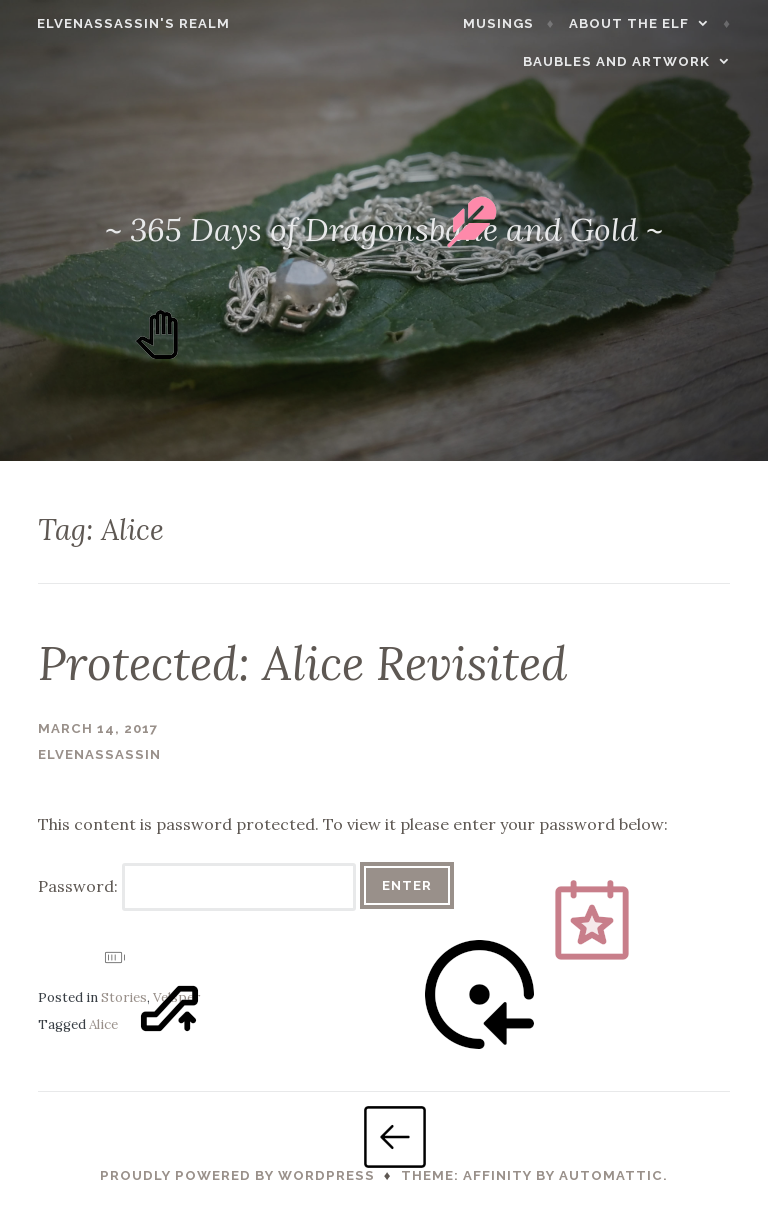 This screenshot has width=768, height=1207. What do you see at coordinates (592, 923) in the screenshot?
I see `view favorite or starred events` at bounding box center [592, 923].